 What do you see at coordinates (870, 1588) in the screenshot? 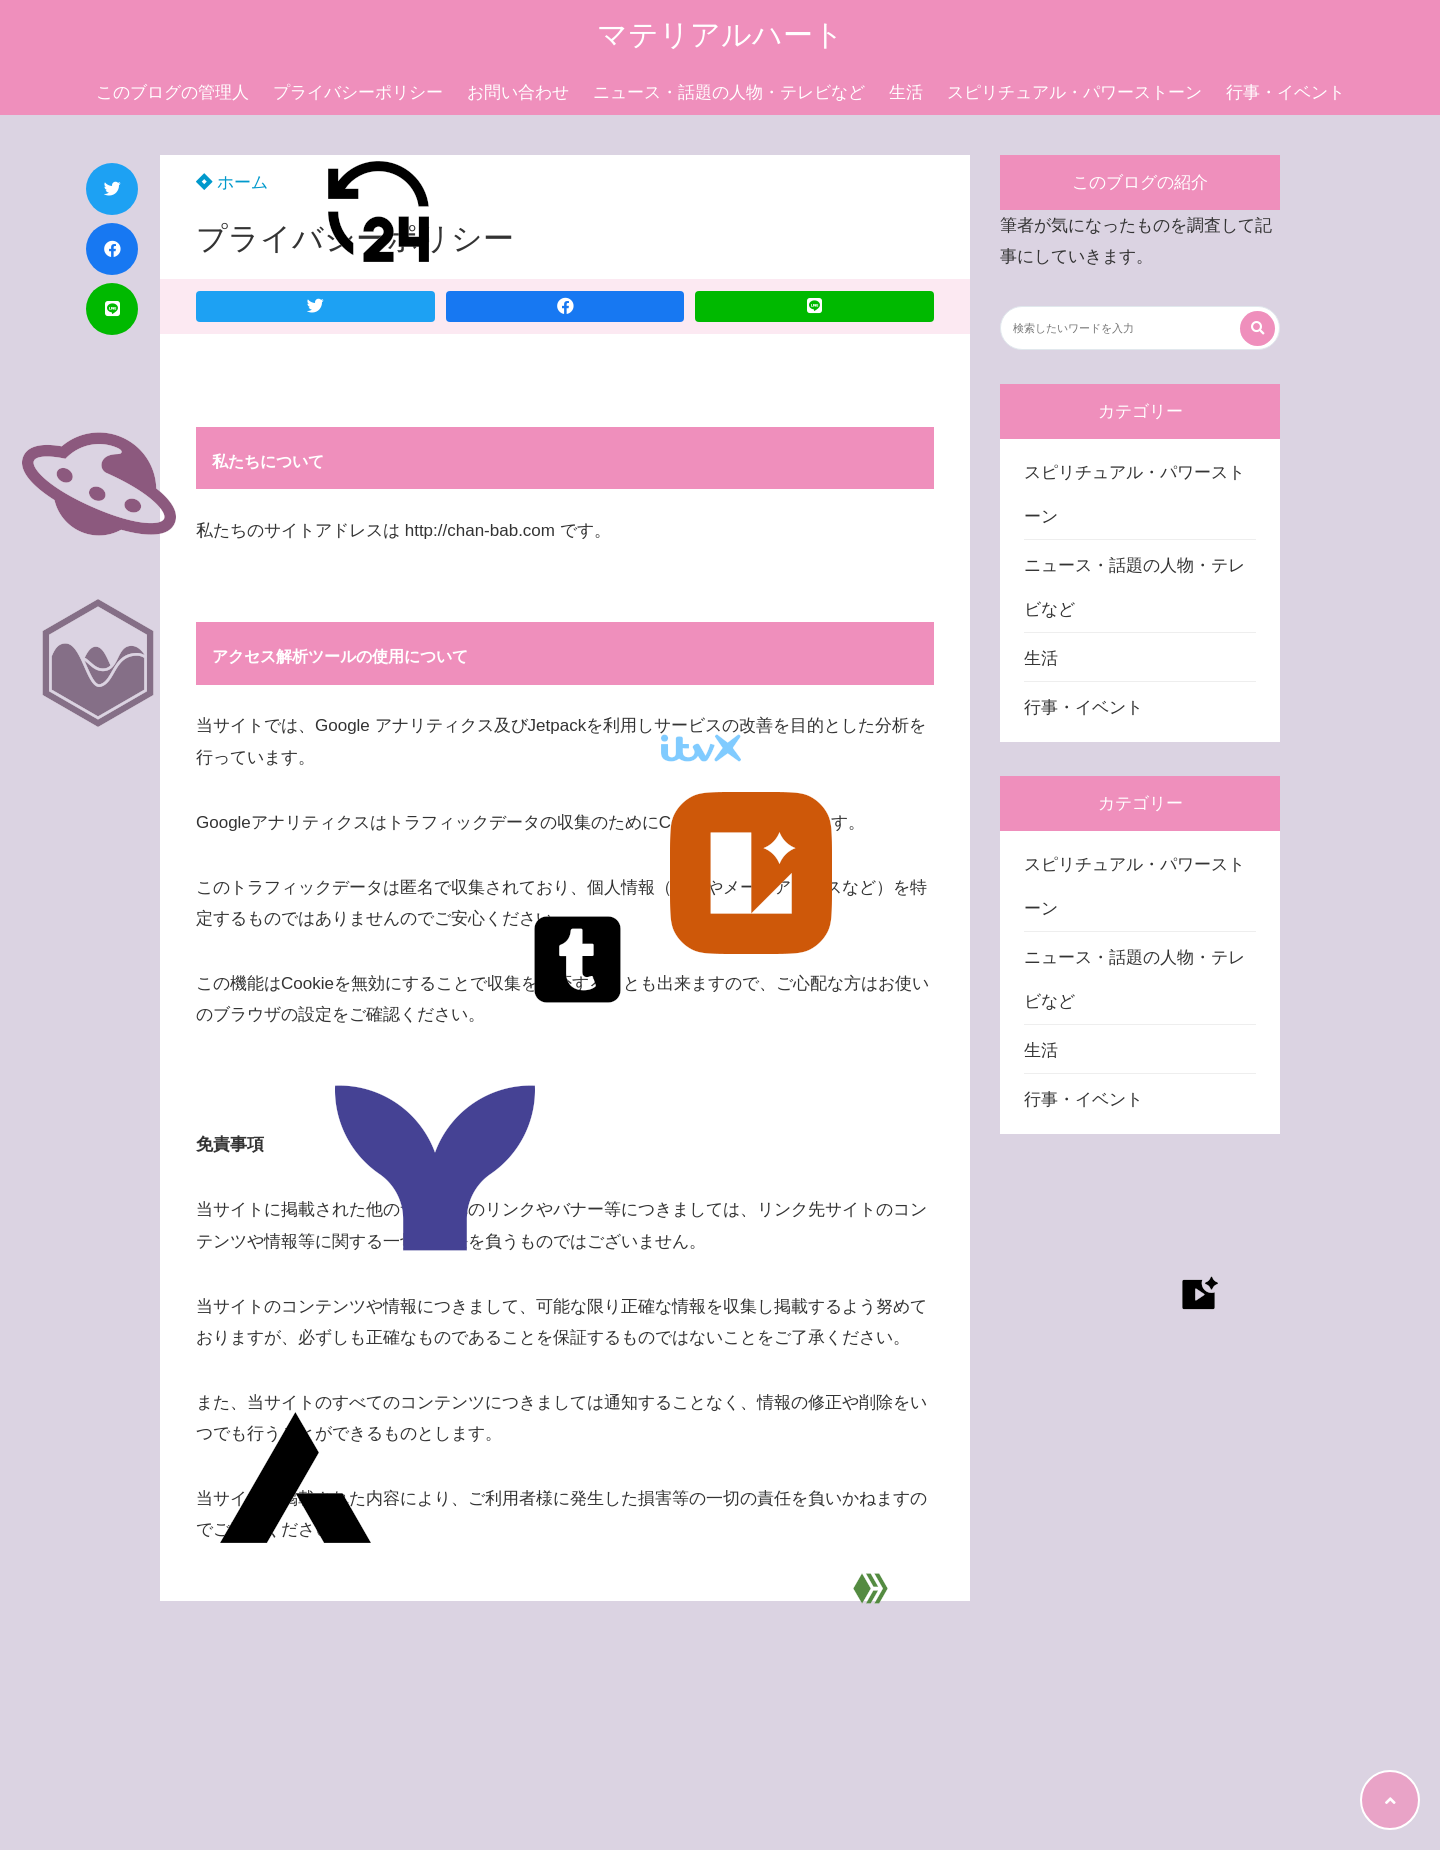
I see `hive blockchain platform logo` at bounding box center [870, 1588].